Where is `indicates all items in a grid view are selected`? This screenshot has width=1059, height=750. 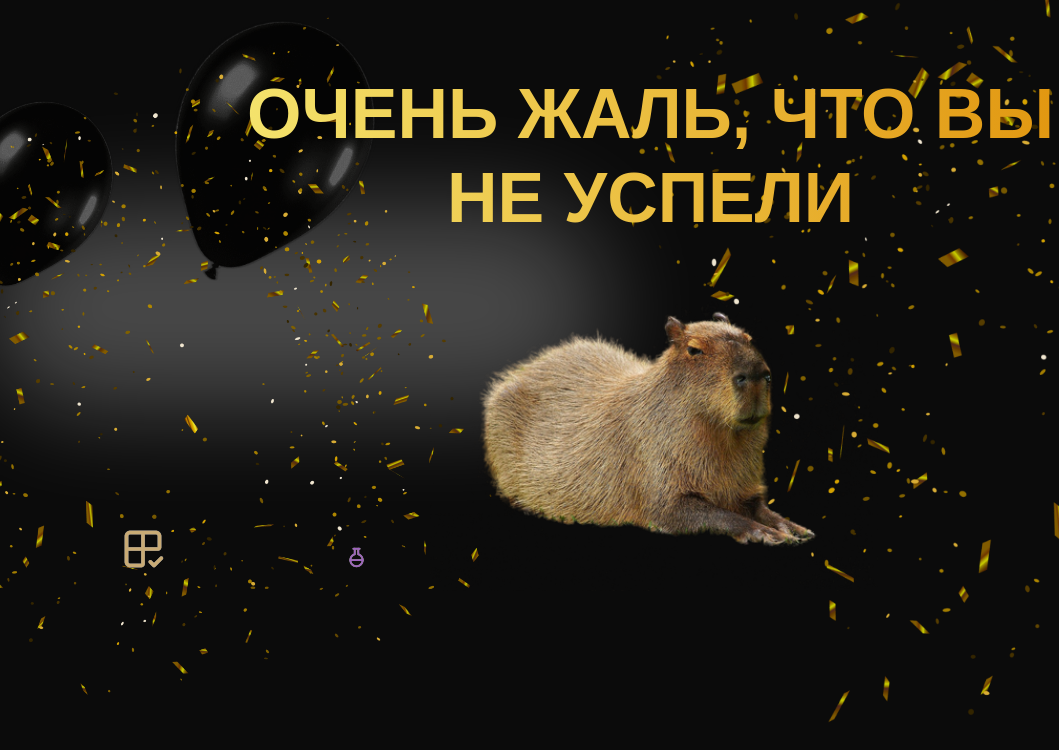 indicates all items in a grid view are selected is located at coordinates (143, 549).